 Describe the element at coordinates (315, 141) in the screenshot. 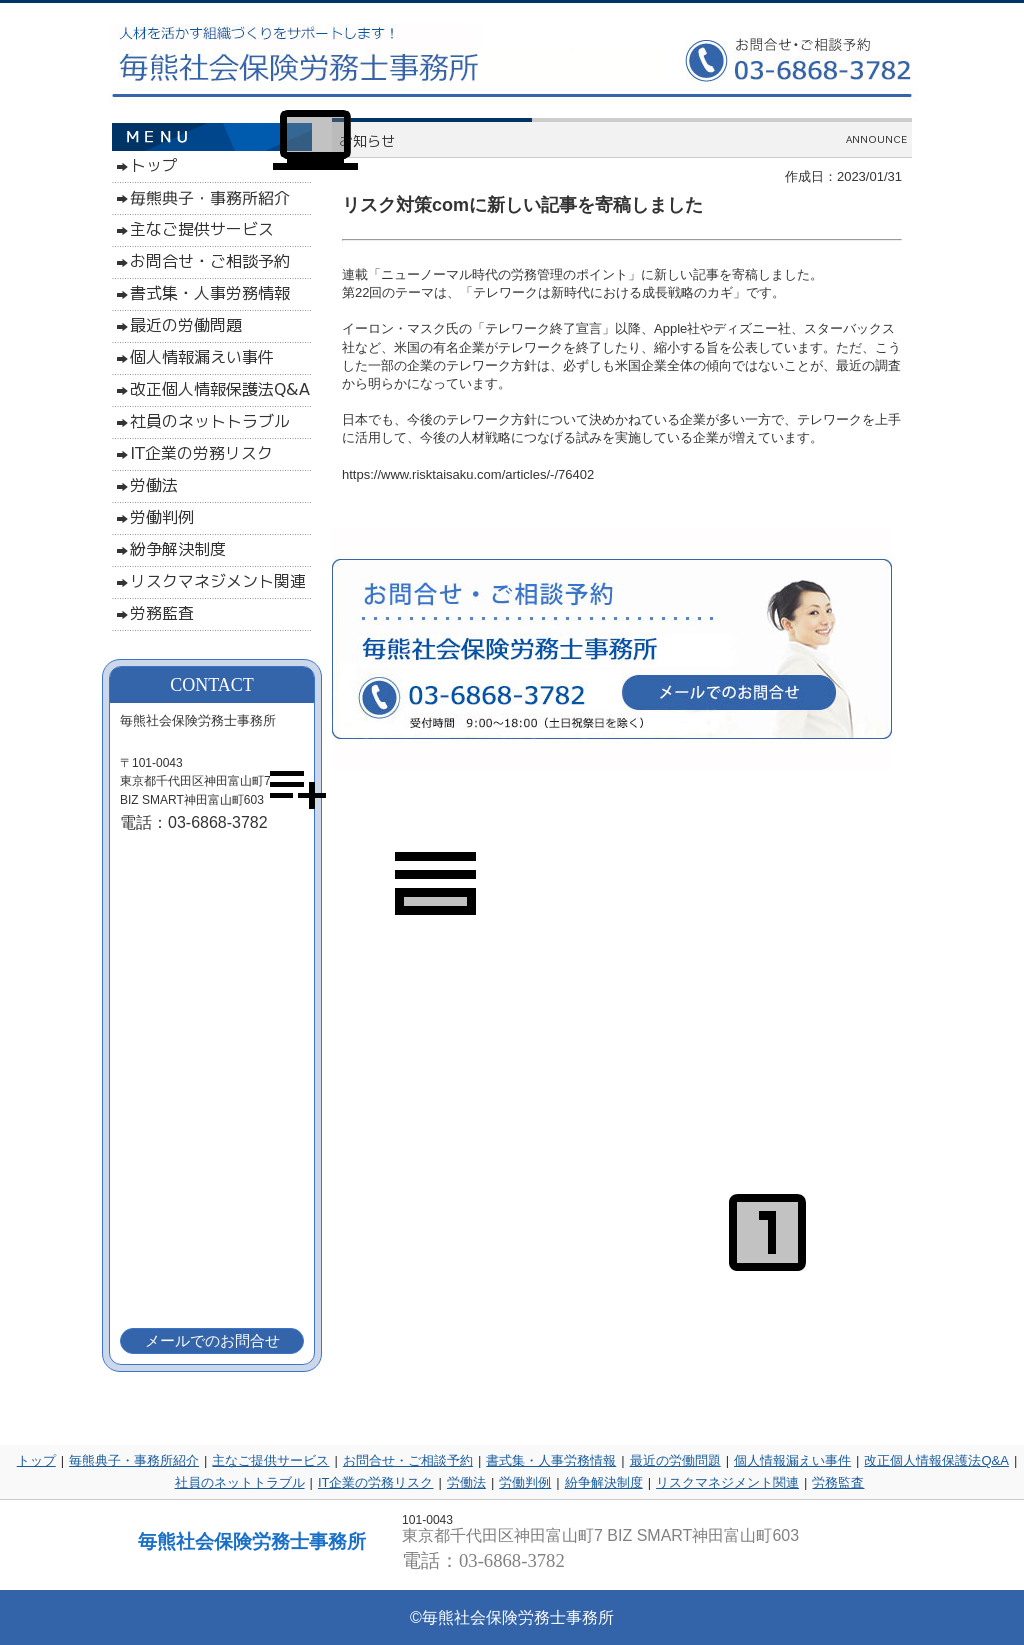

I see `access windows laptop or PC settings` at that location.